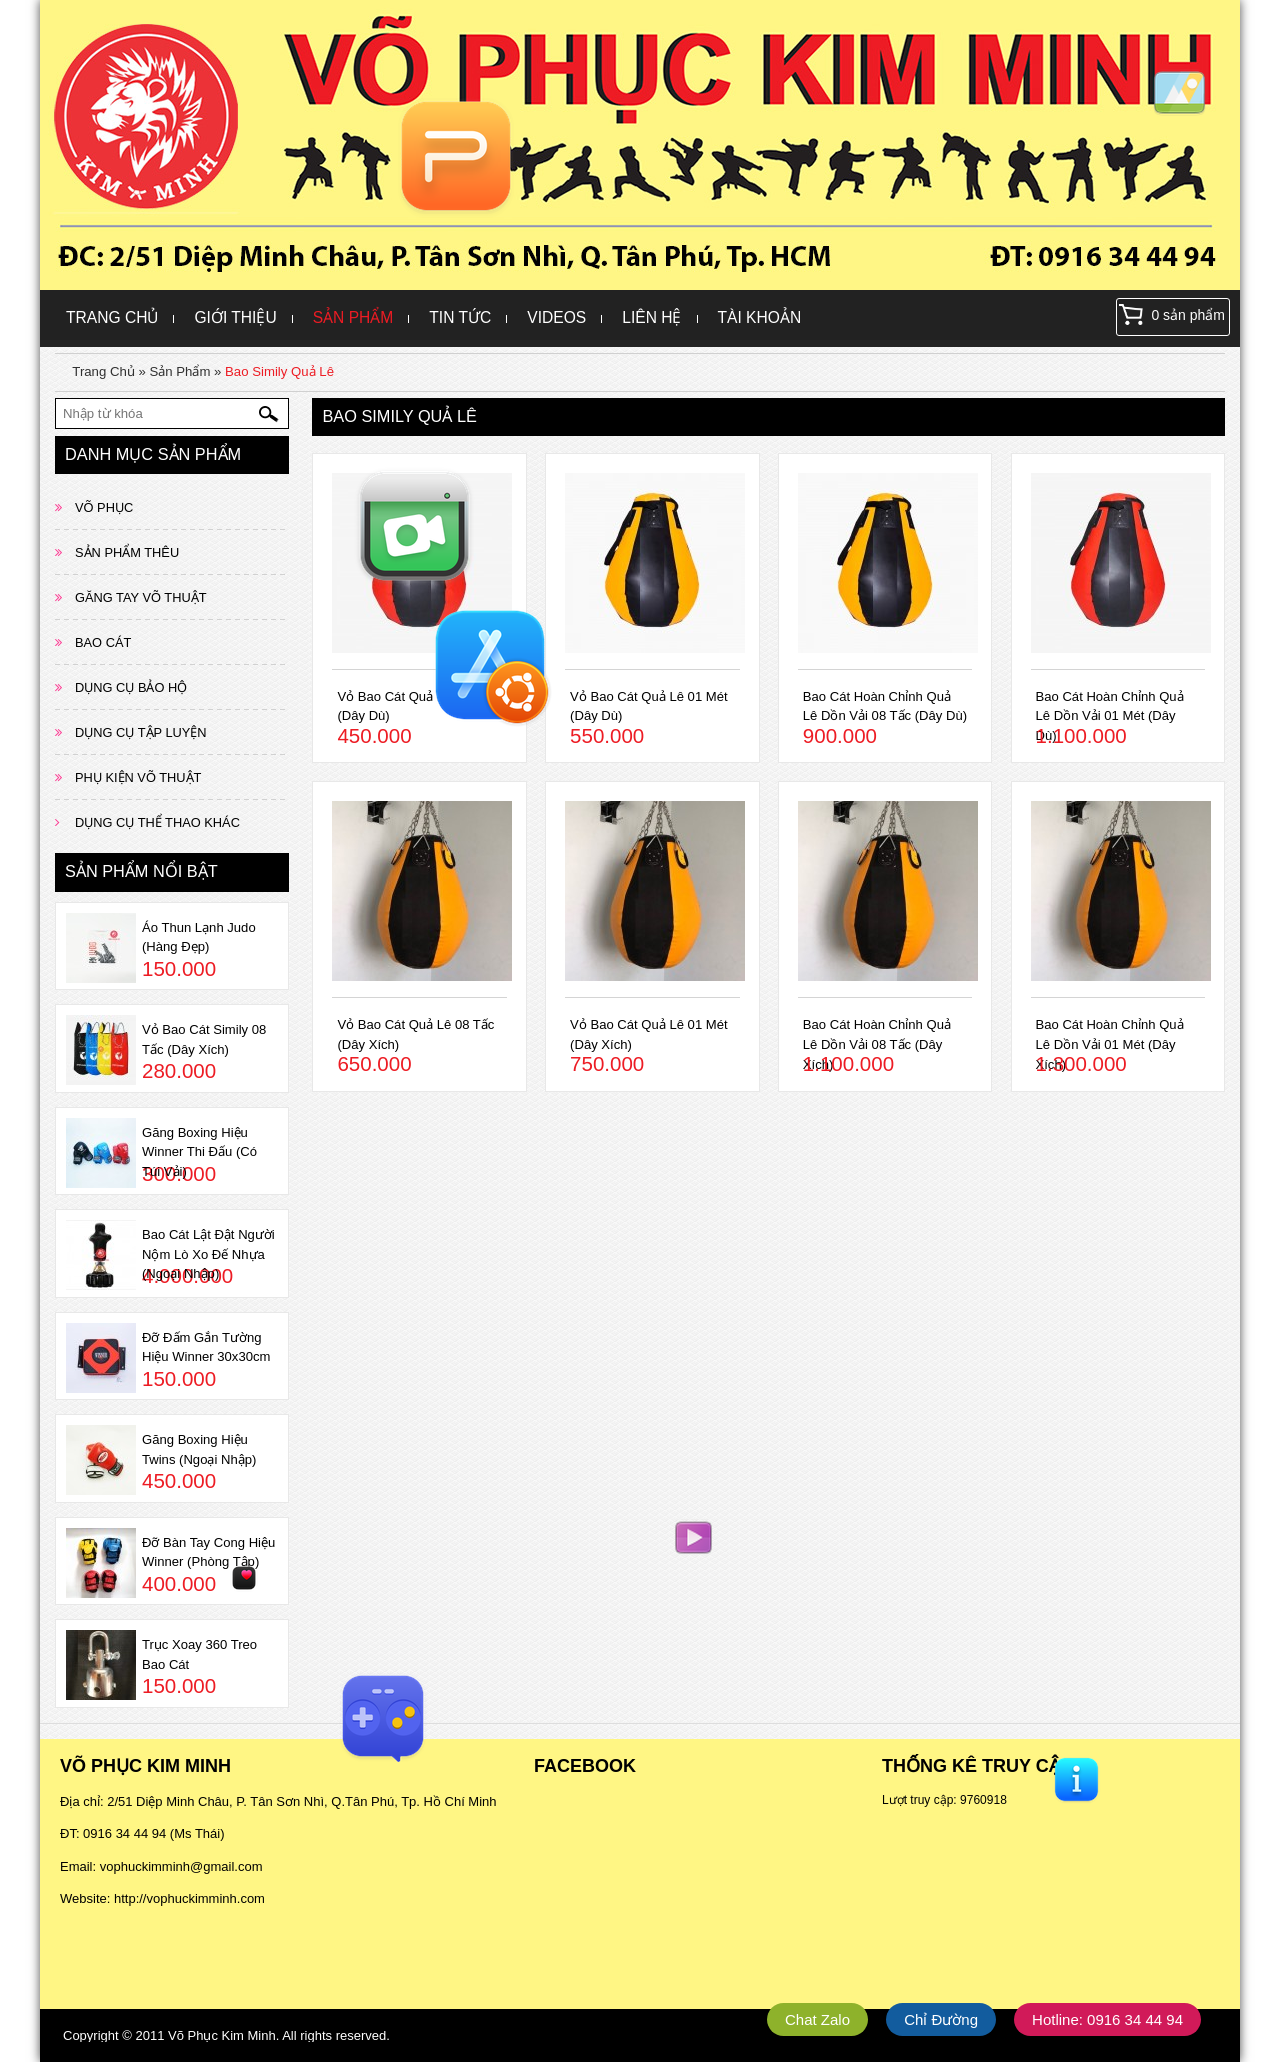 This screenshot has width=1280, height=2062. What do you see at coordinates (1076, 1779) in the screenshot?
I see `open ibus input method settings` at bounding box center [1076, 1779].